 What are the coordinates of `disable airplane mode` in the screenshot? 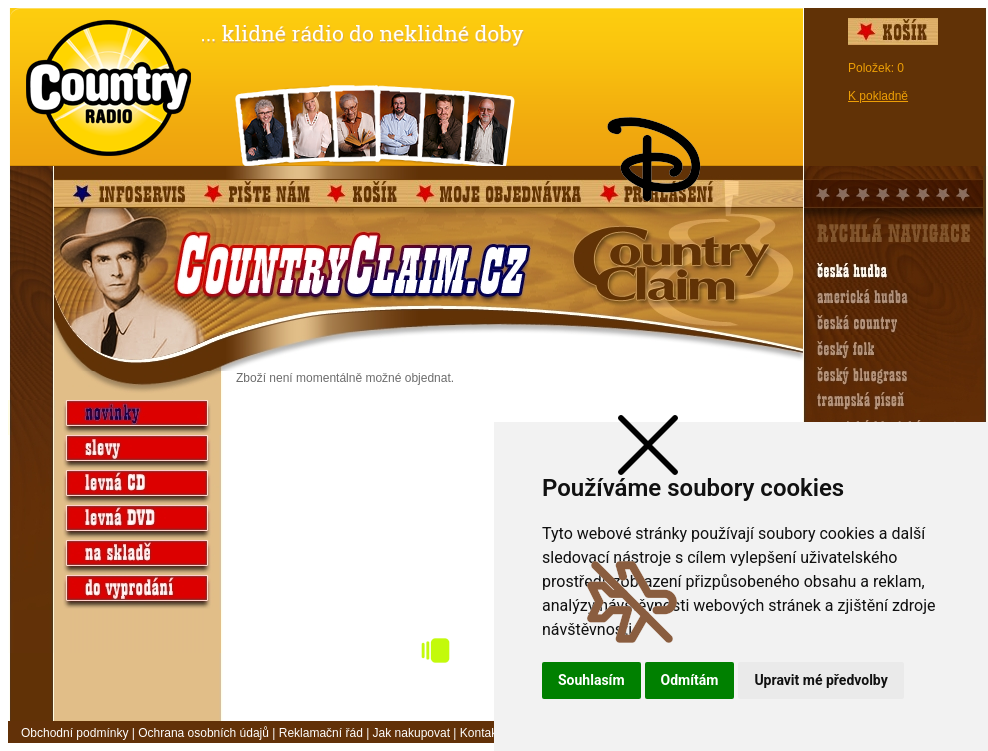 It's located at (632, 602).